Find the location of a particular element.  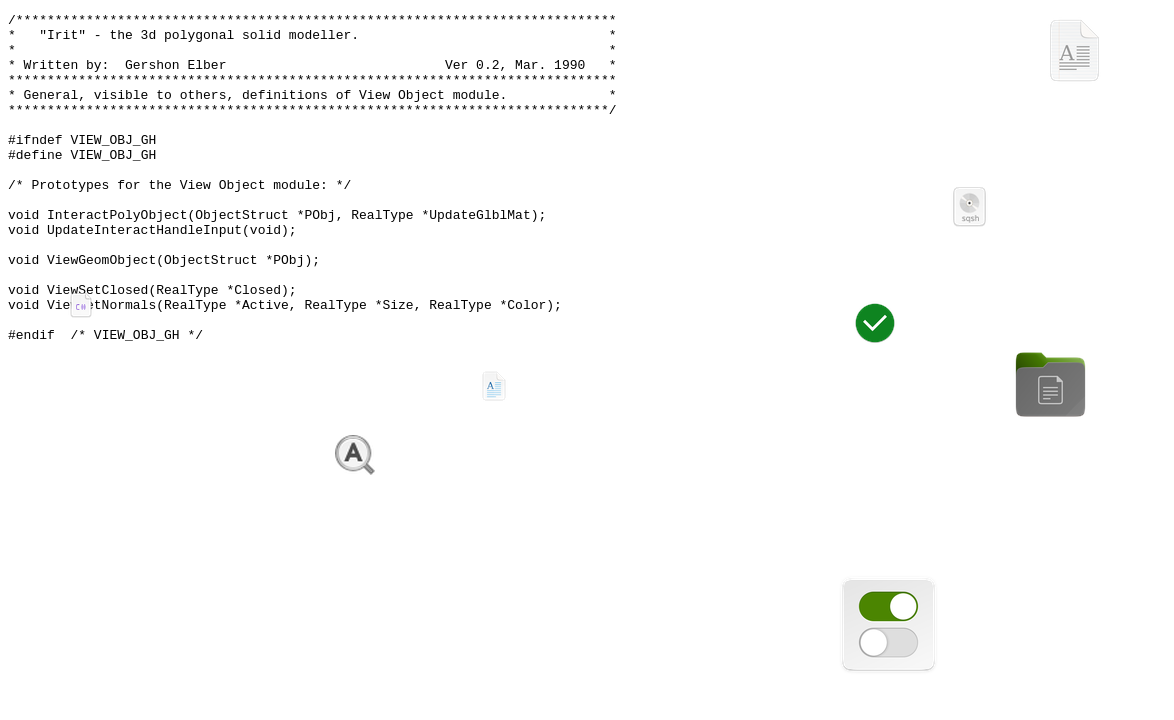

open gnome tweaks to customize desktop settings is located at coordinates (888, 624).